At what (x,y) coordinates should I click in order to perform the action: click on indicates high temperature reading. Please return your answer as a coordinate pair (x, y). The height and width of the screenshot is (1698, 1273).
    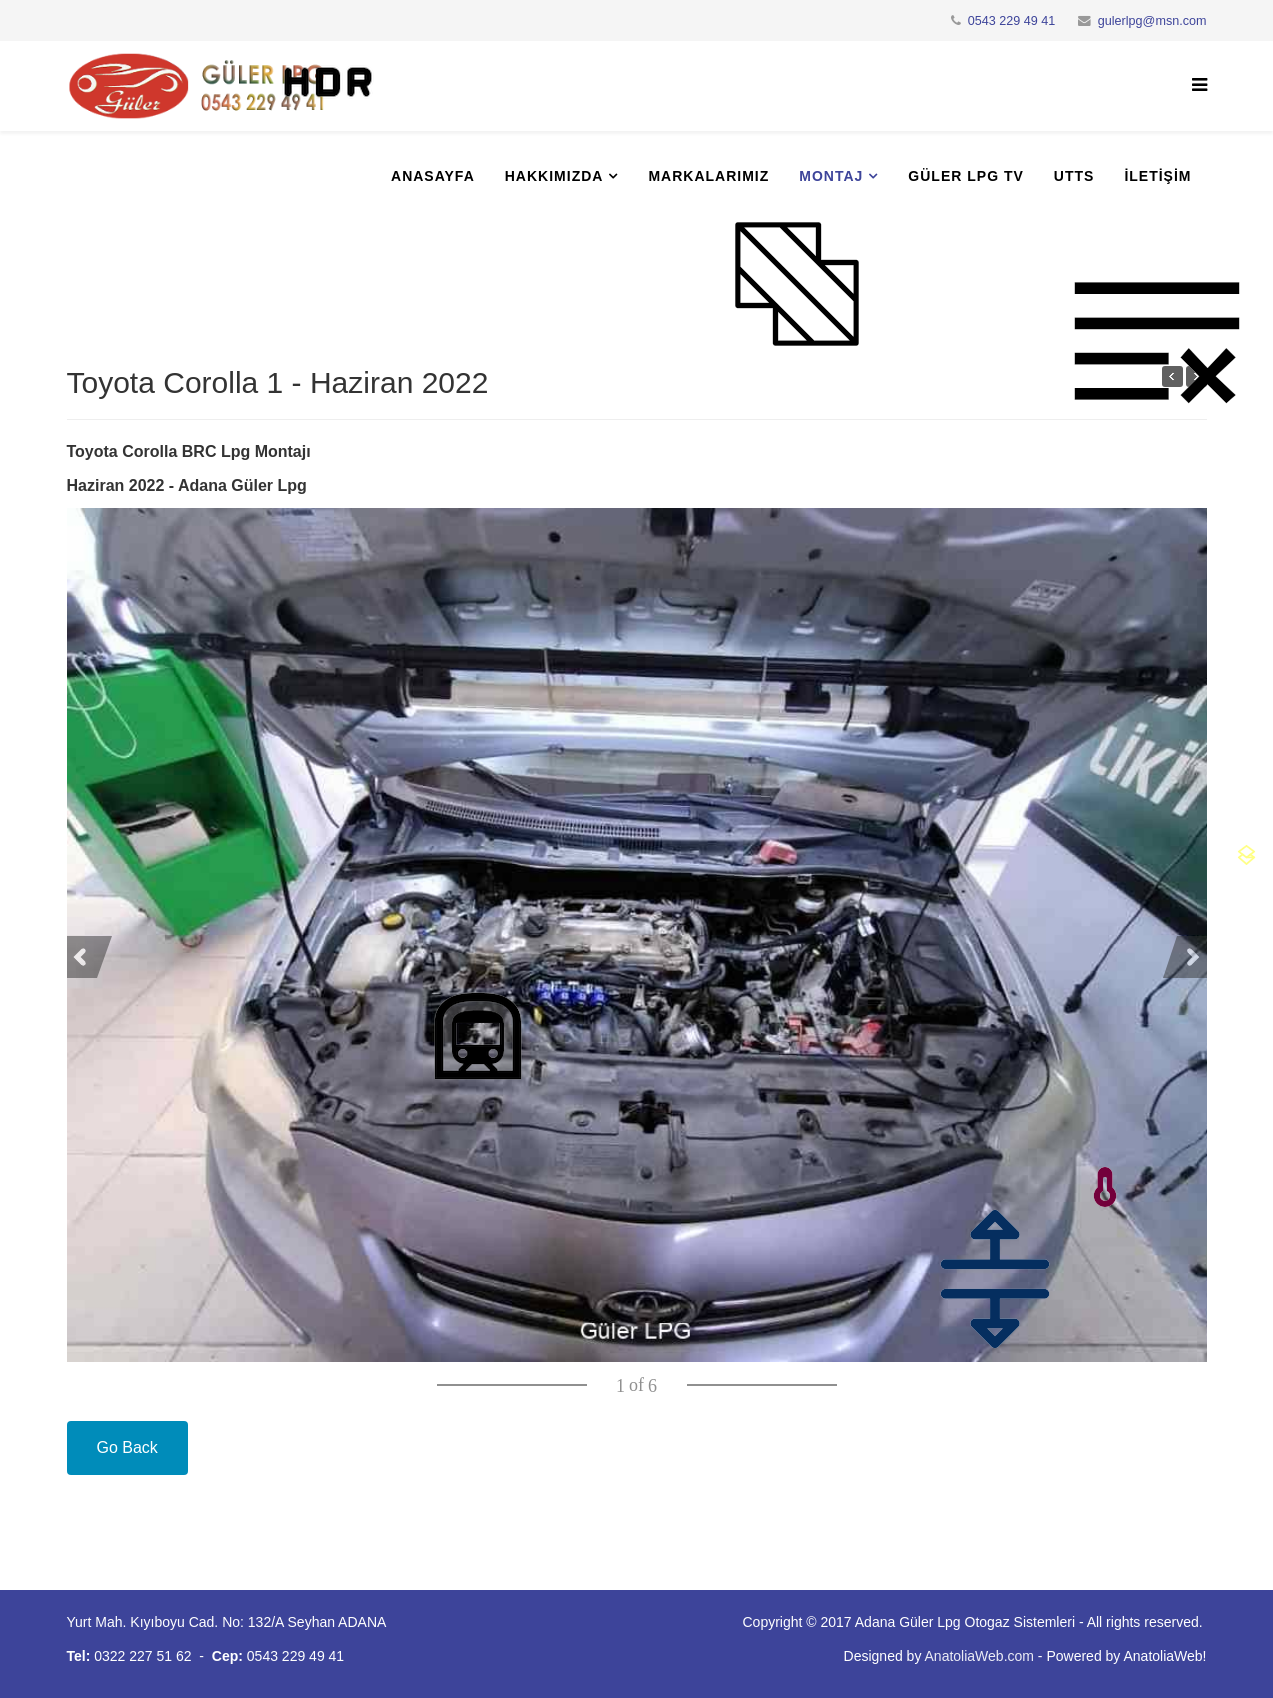
    Looking at the image, I should click on (1105, 1187).